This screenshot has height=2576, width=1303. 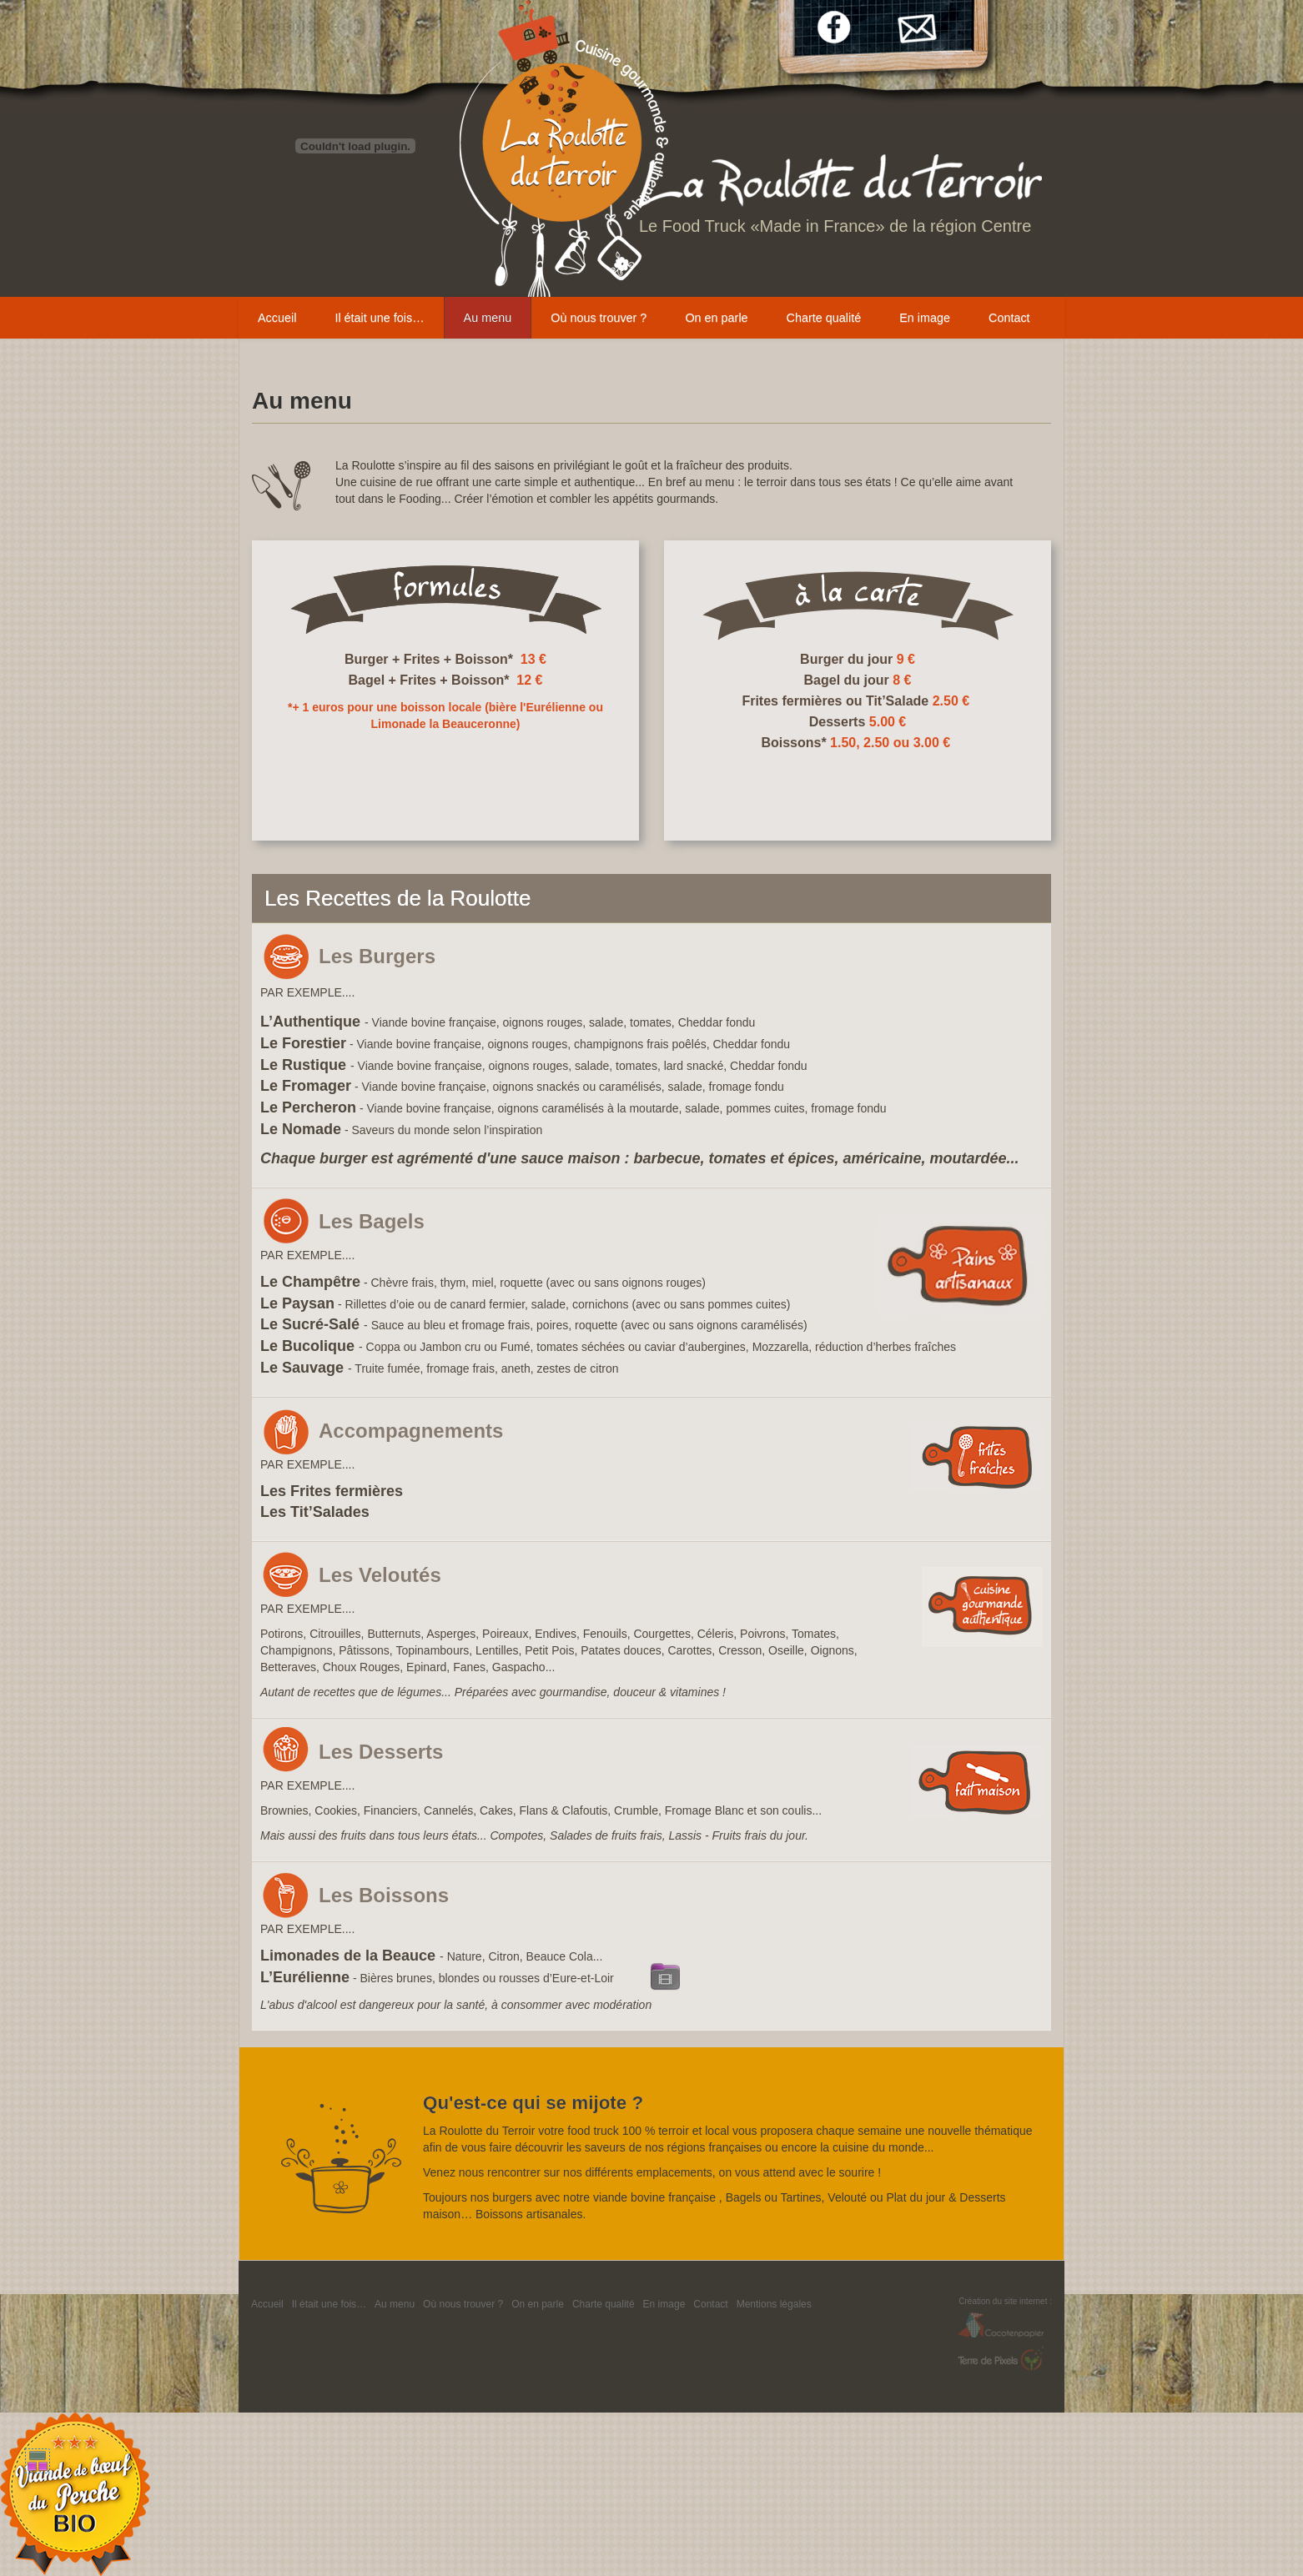 What do you see at coordinates (665, 1976) in the screenshot?
I see `open your videos folder` at bounding box center [665, 1976].